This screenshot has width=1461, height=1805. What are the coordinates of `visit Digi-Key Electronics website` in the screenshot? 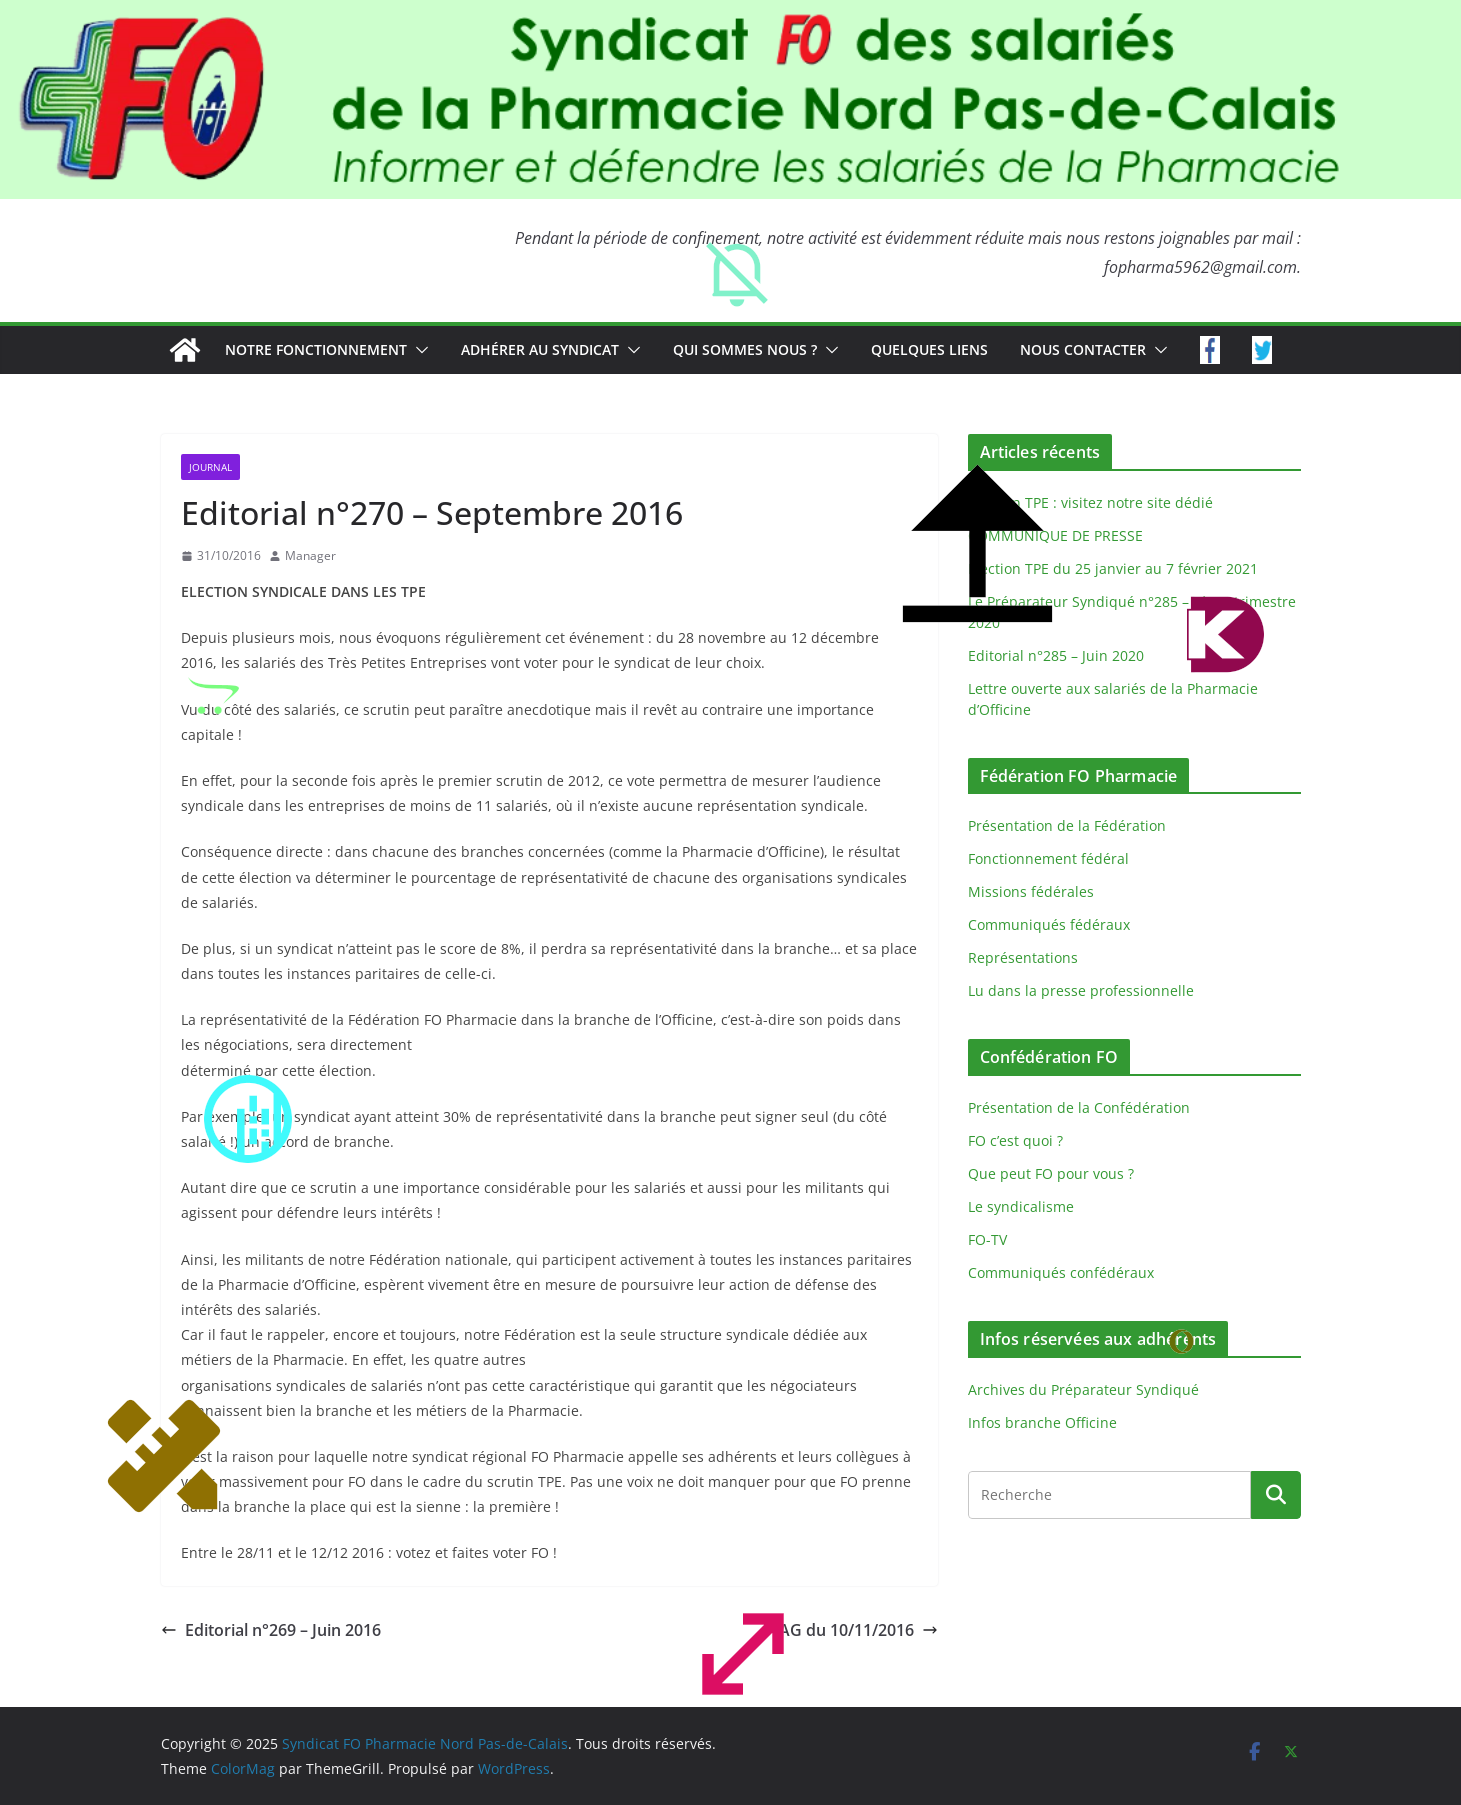 It's located at (1225, 634).